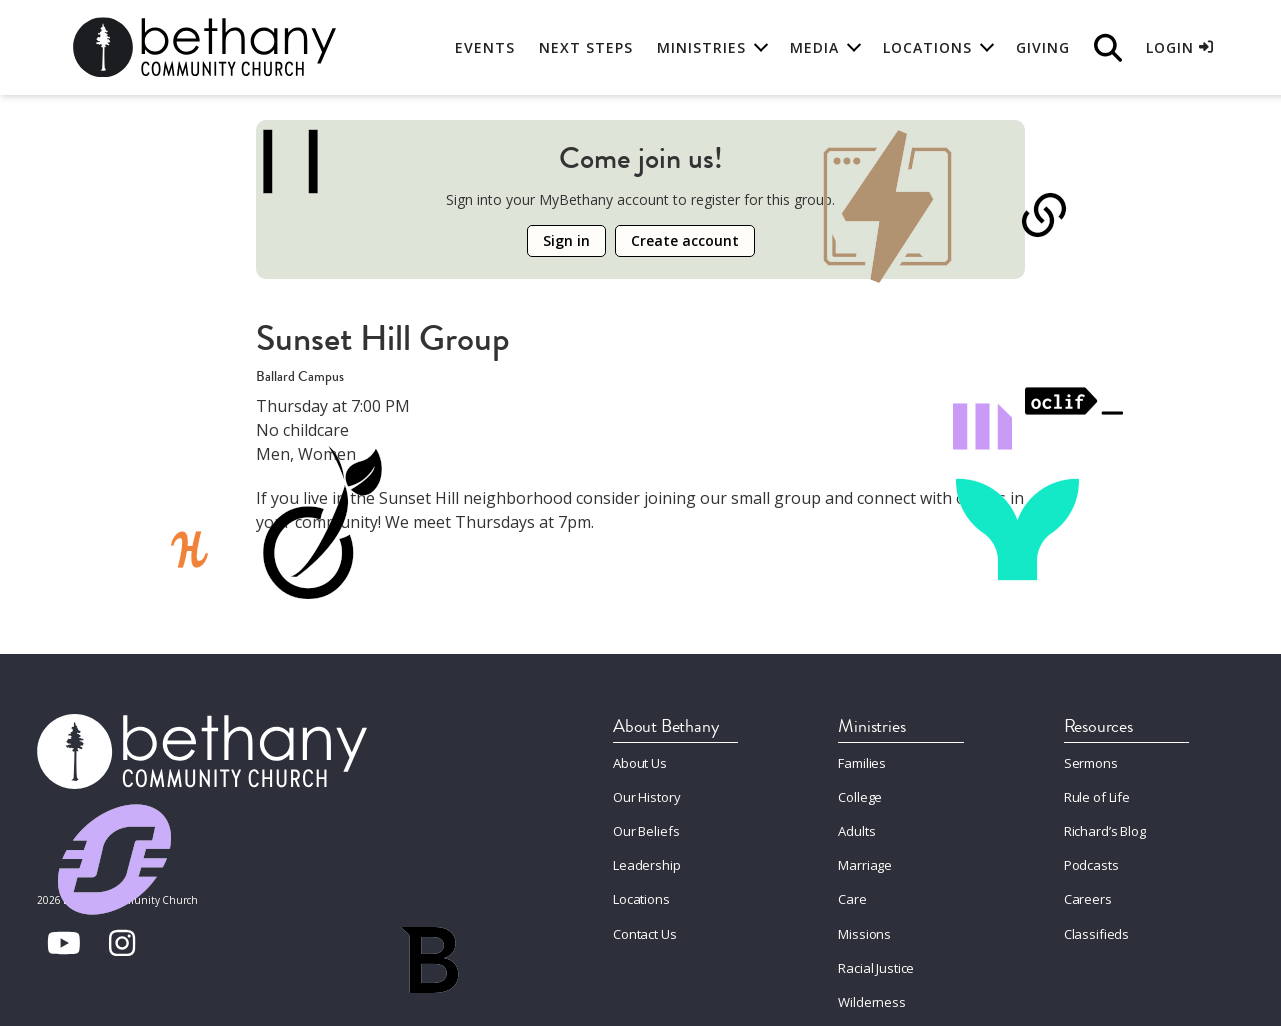  I want to click on visit the Humble Bundle website or store, so click(189, 549).